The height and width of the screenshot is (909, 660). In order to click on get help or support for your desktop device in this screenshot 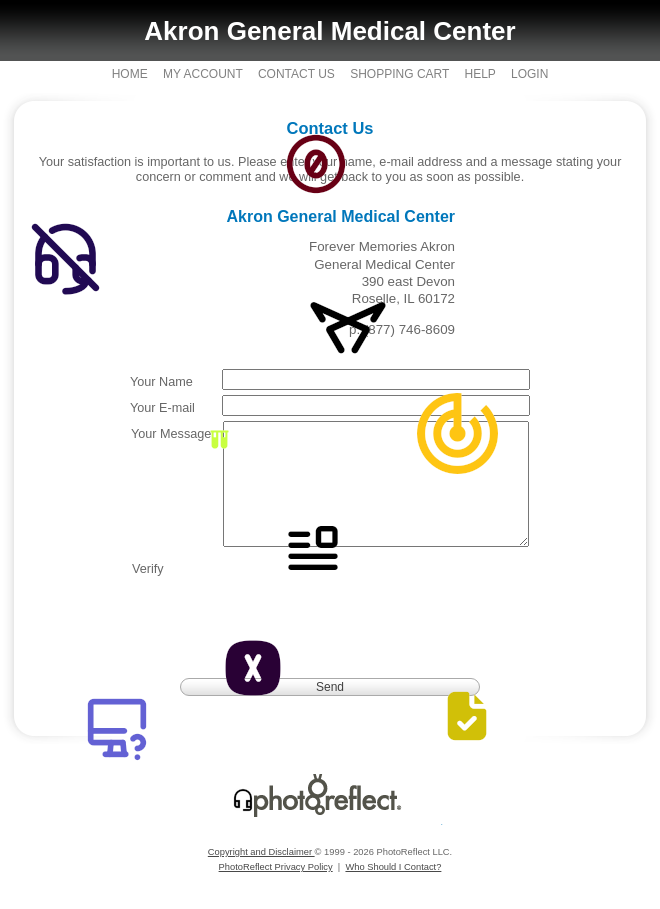, I will do `click(117, 728)`.